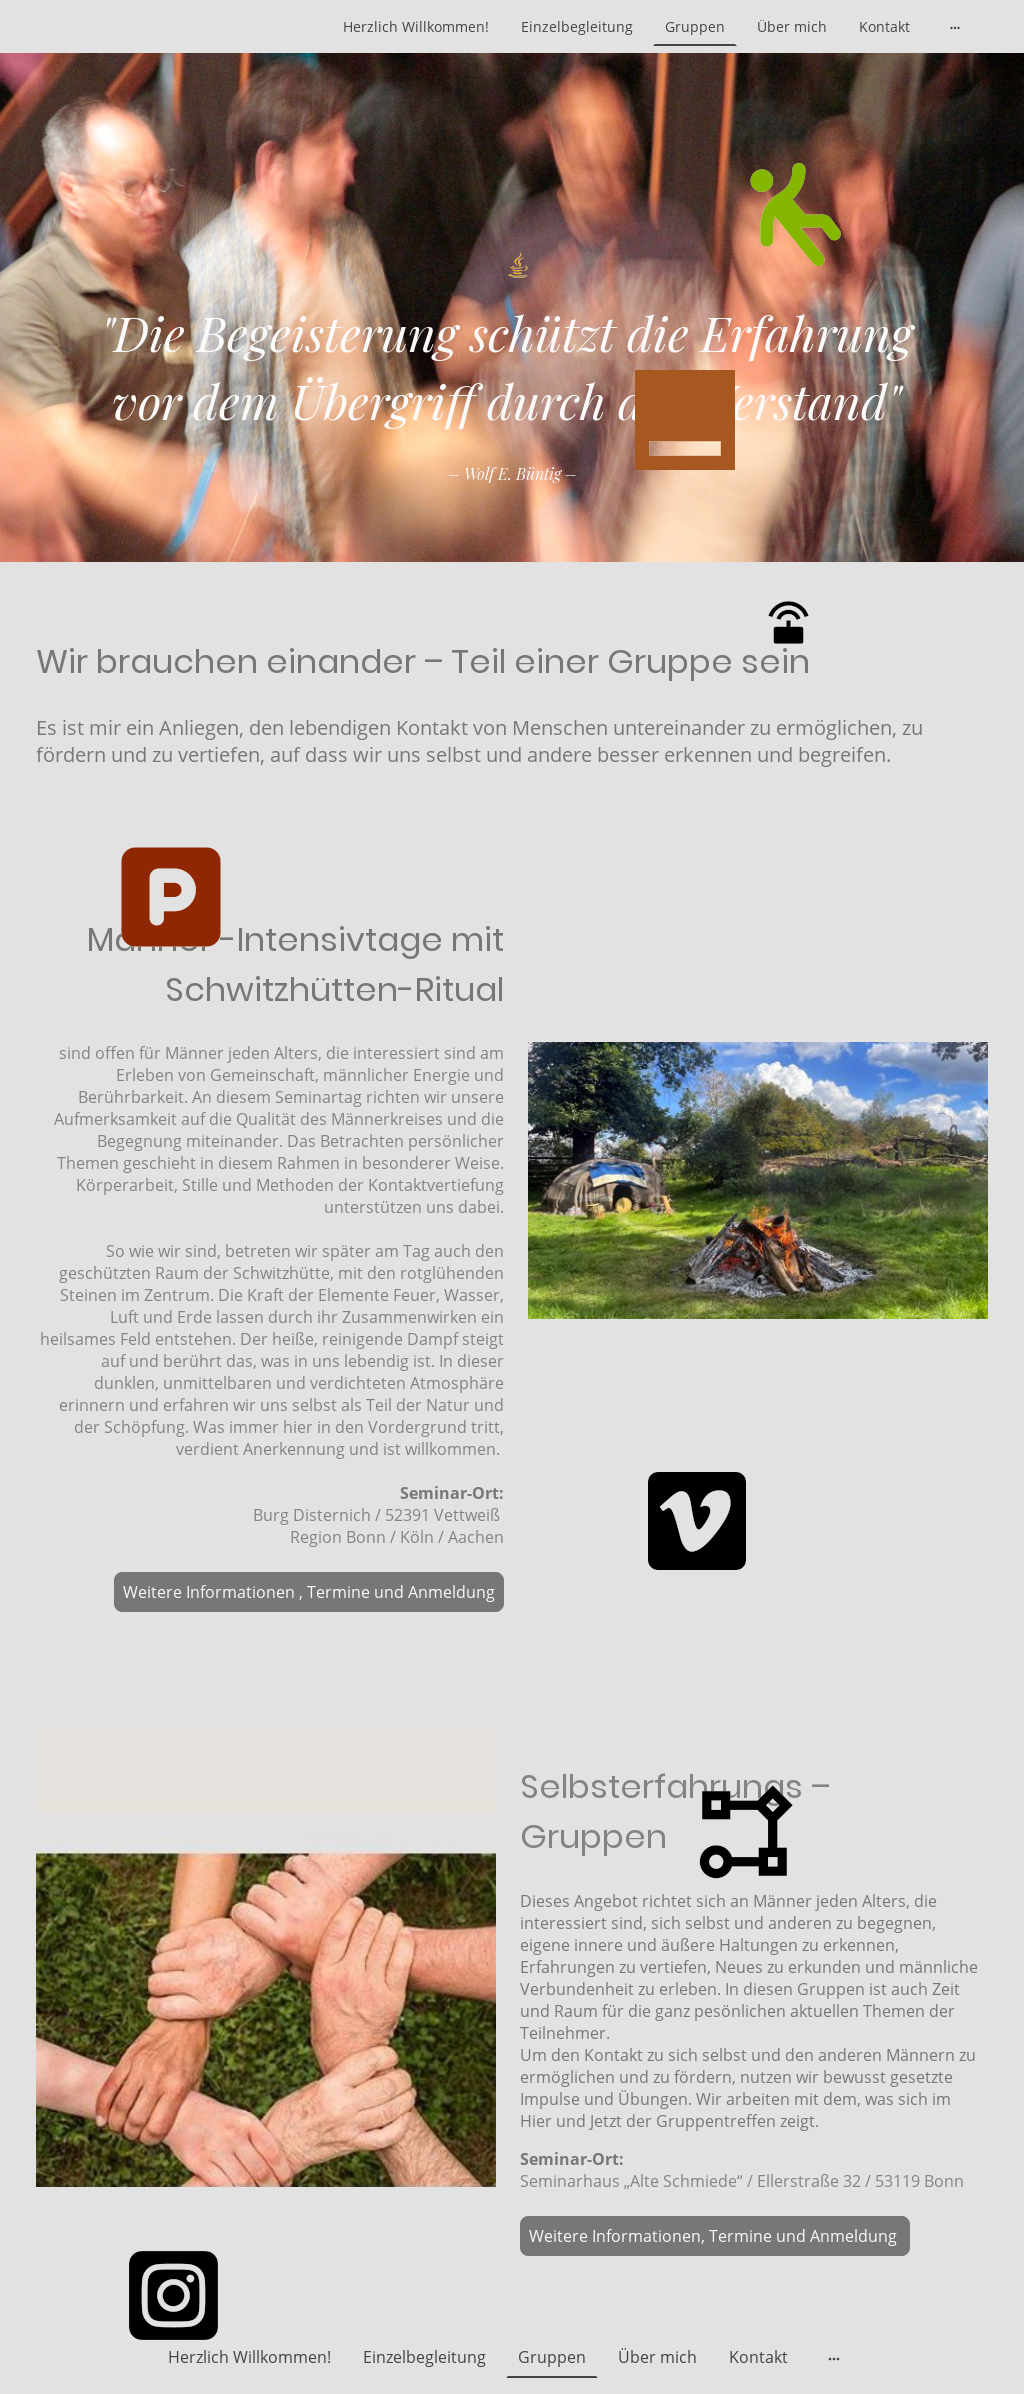  What do you see at coordinates (744, 1833) in the screenshot?
I see `create or edit a flowchart` at bounding box center [744, 1833].